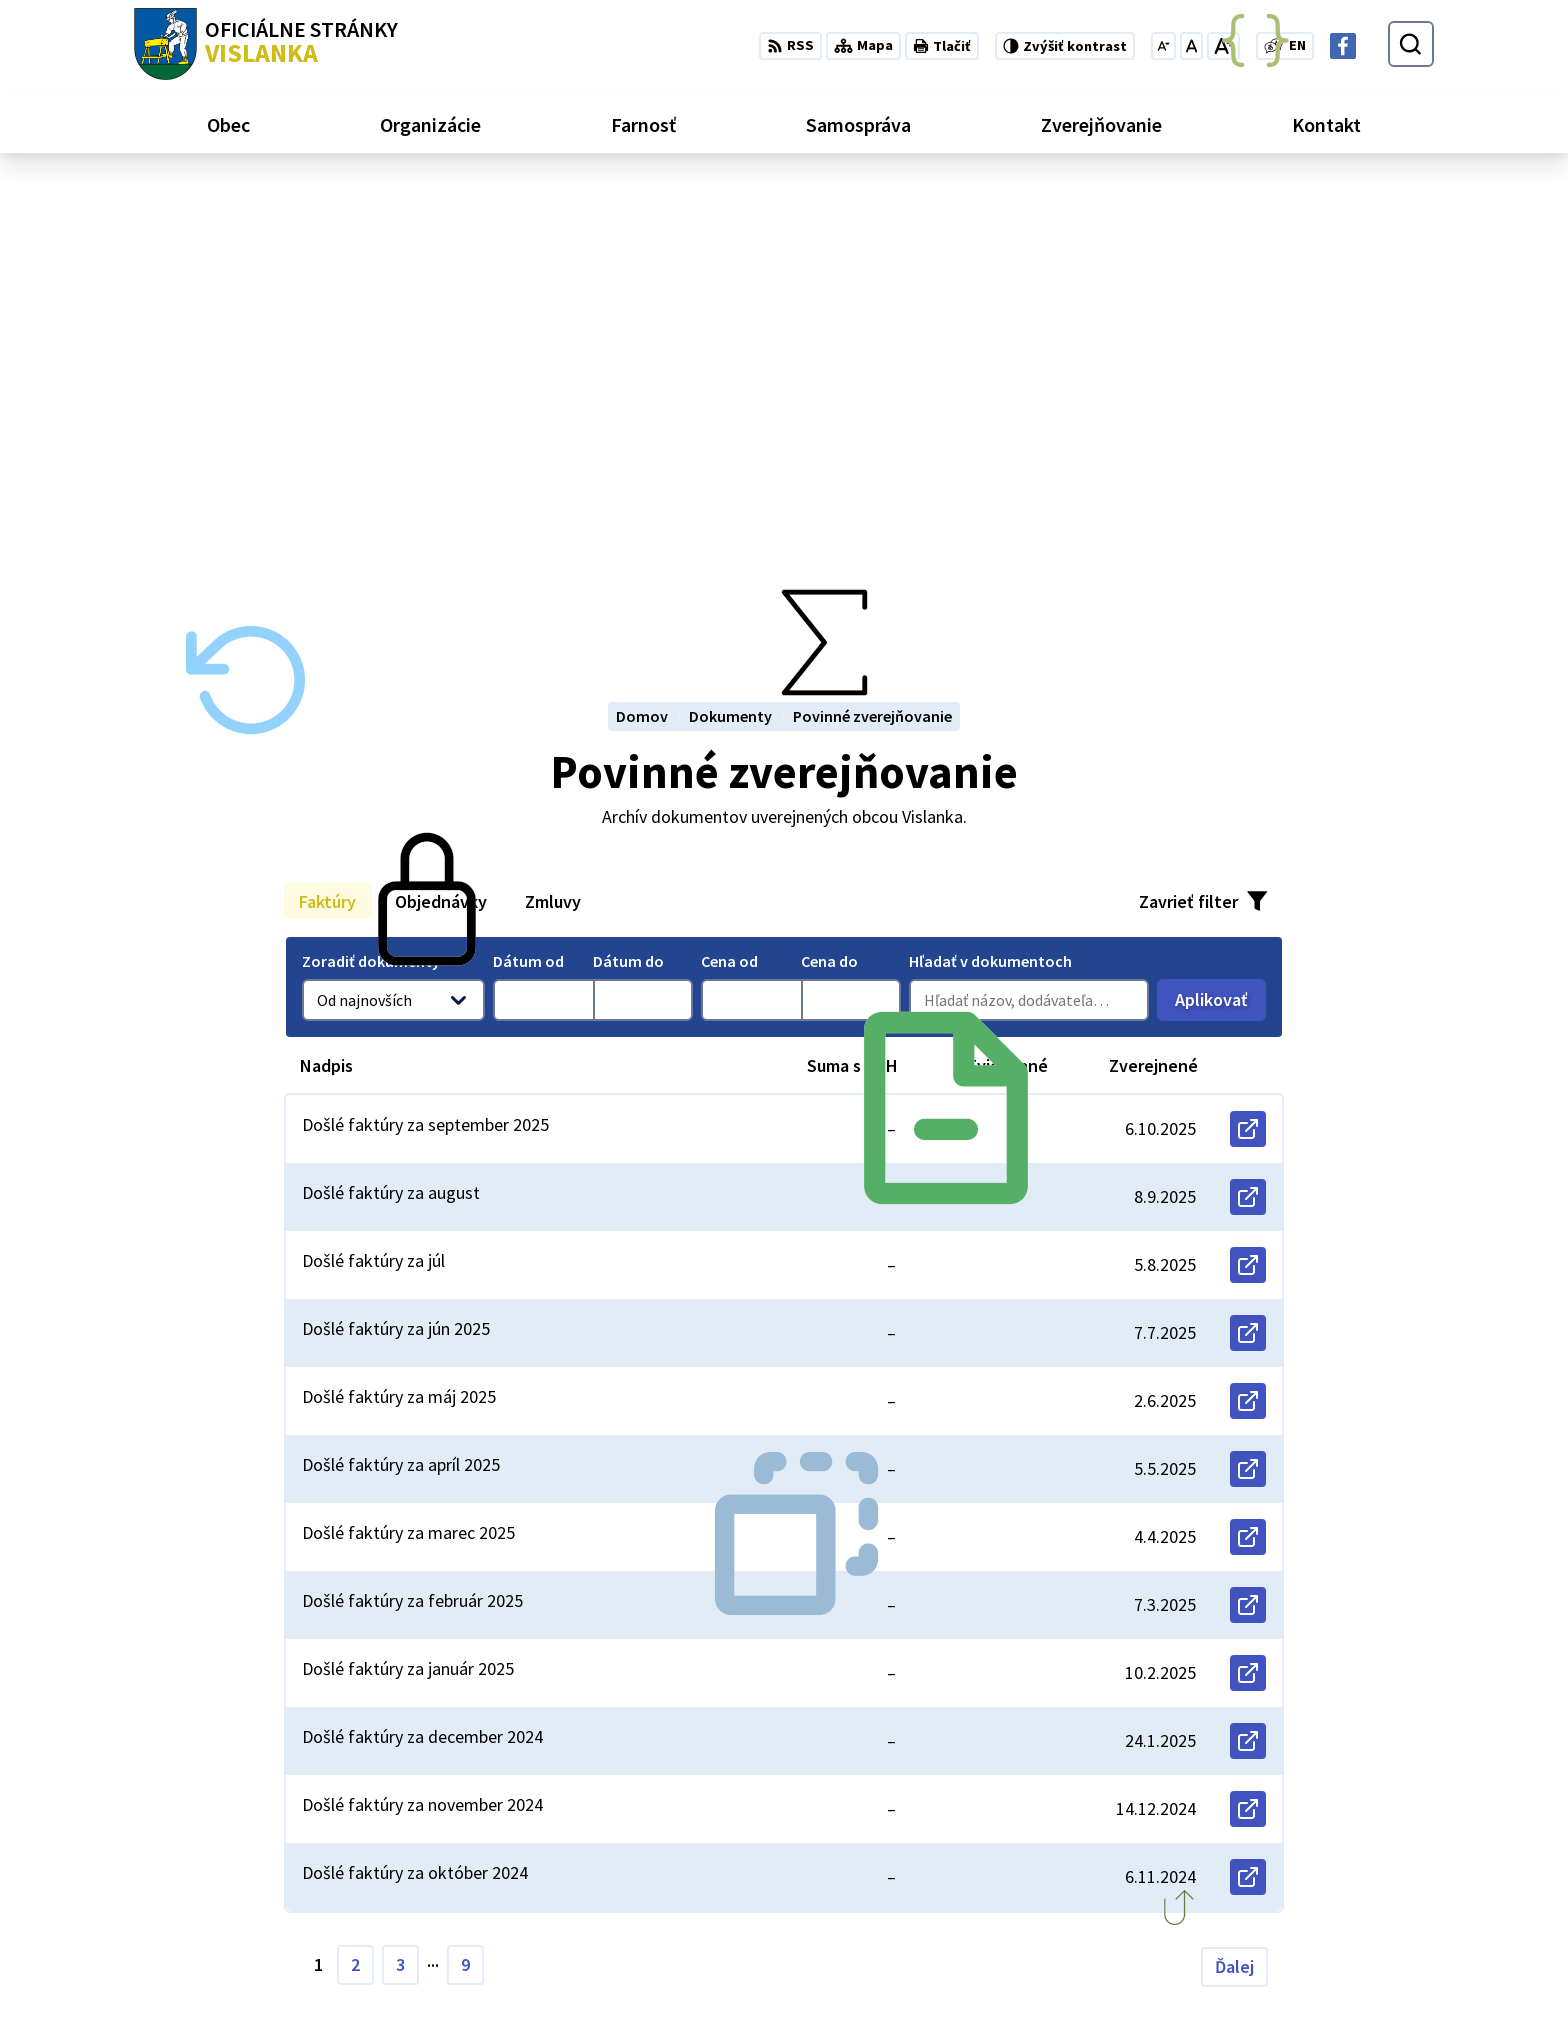 The width and height of the screenshot is (1568, 2023). Describe the element at coordinates (251, 680) in the screenshot. I see `undo last action` at that location.